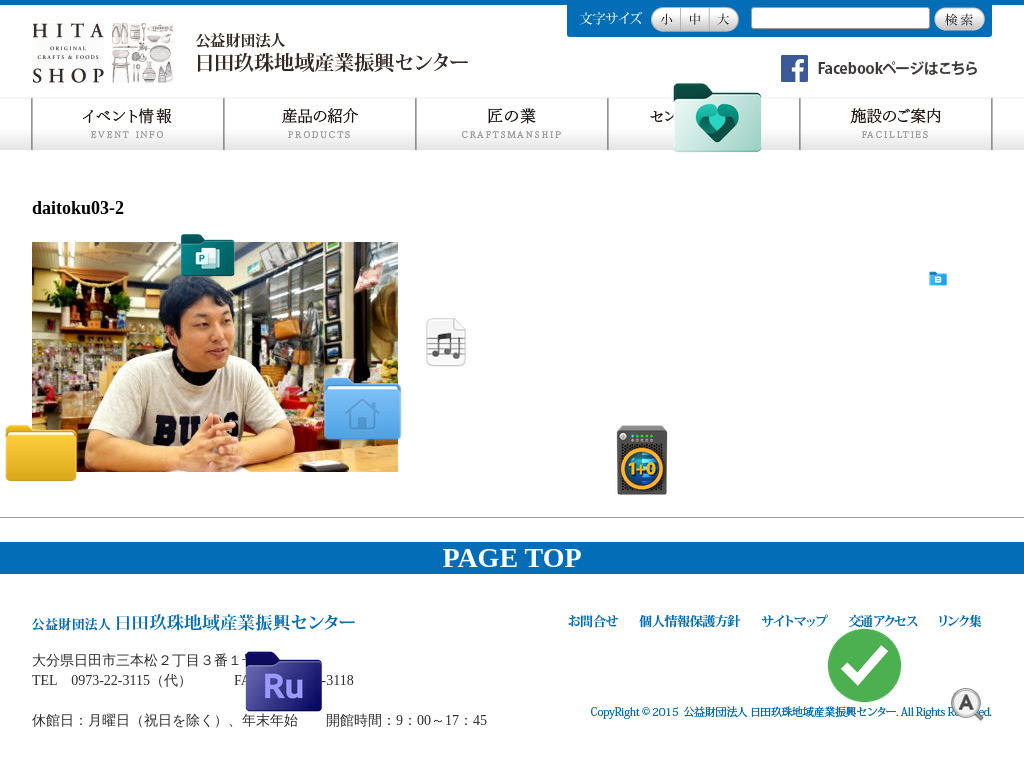 The height and width of the screenshot is (760, 1024). Describe the element at coordinates (446, 342) in the screenshot. I see `open a lilypond music notation file` at that location.